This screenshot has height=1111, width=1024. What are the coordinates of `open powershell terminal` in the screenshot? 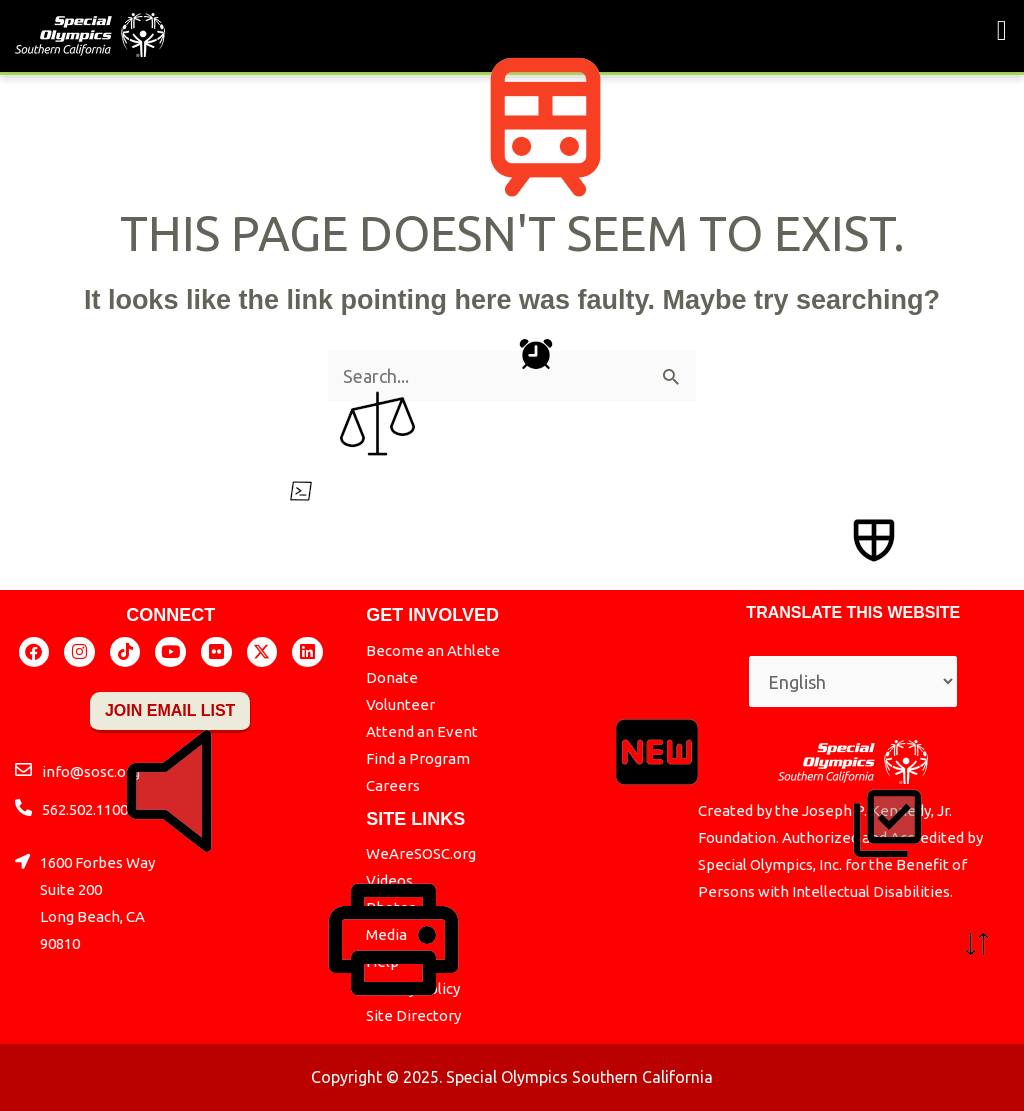 It's located at (301, 491).